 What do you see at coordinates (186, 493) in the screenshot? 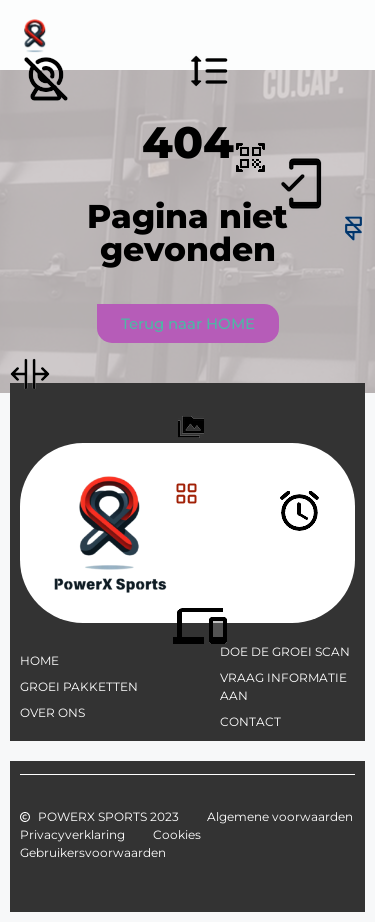
I see `view items in grid layout` at bounding box center [186, 493].